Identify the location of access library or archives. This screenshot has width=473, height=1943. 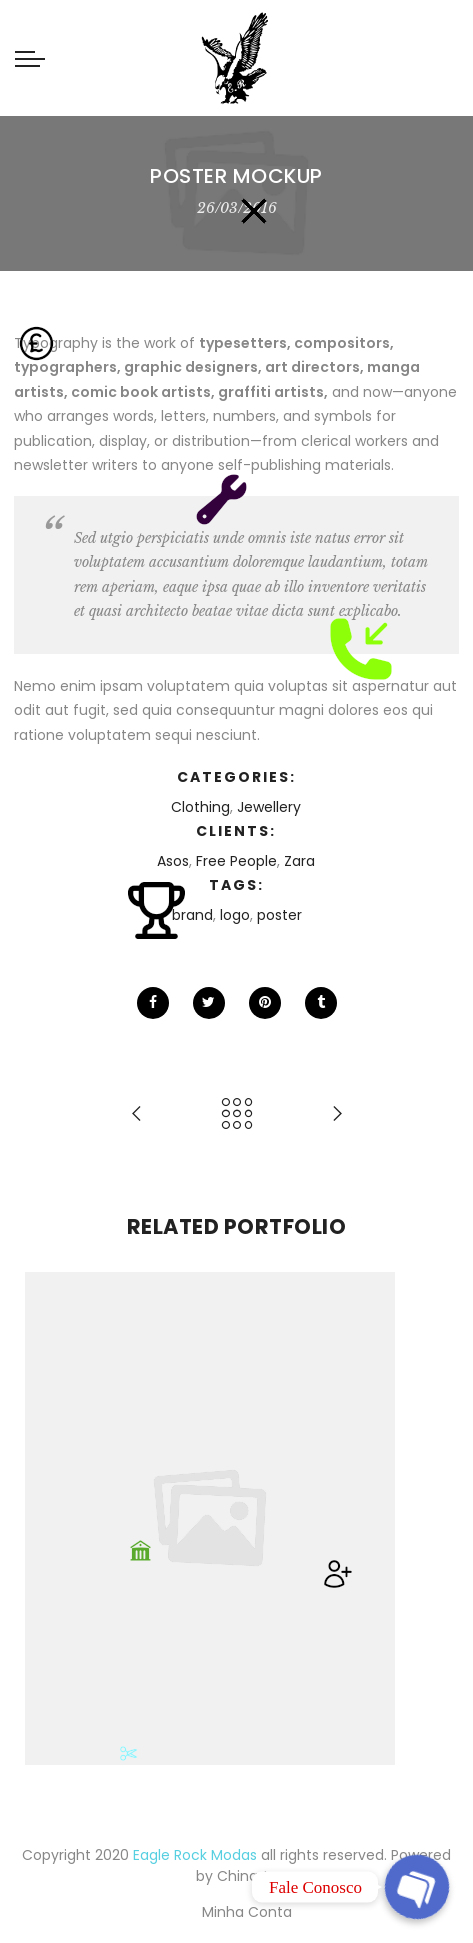
(140, 1550).